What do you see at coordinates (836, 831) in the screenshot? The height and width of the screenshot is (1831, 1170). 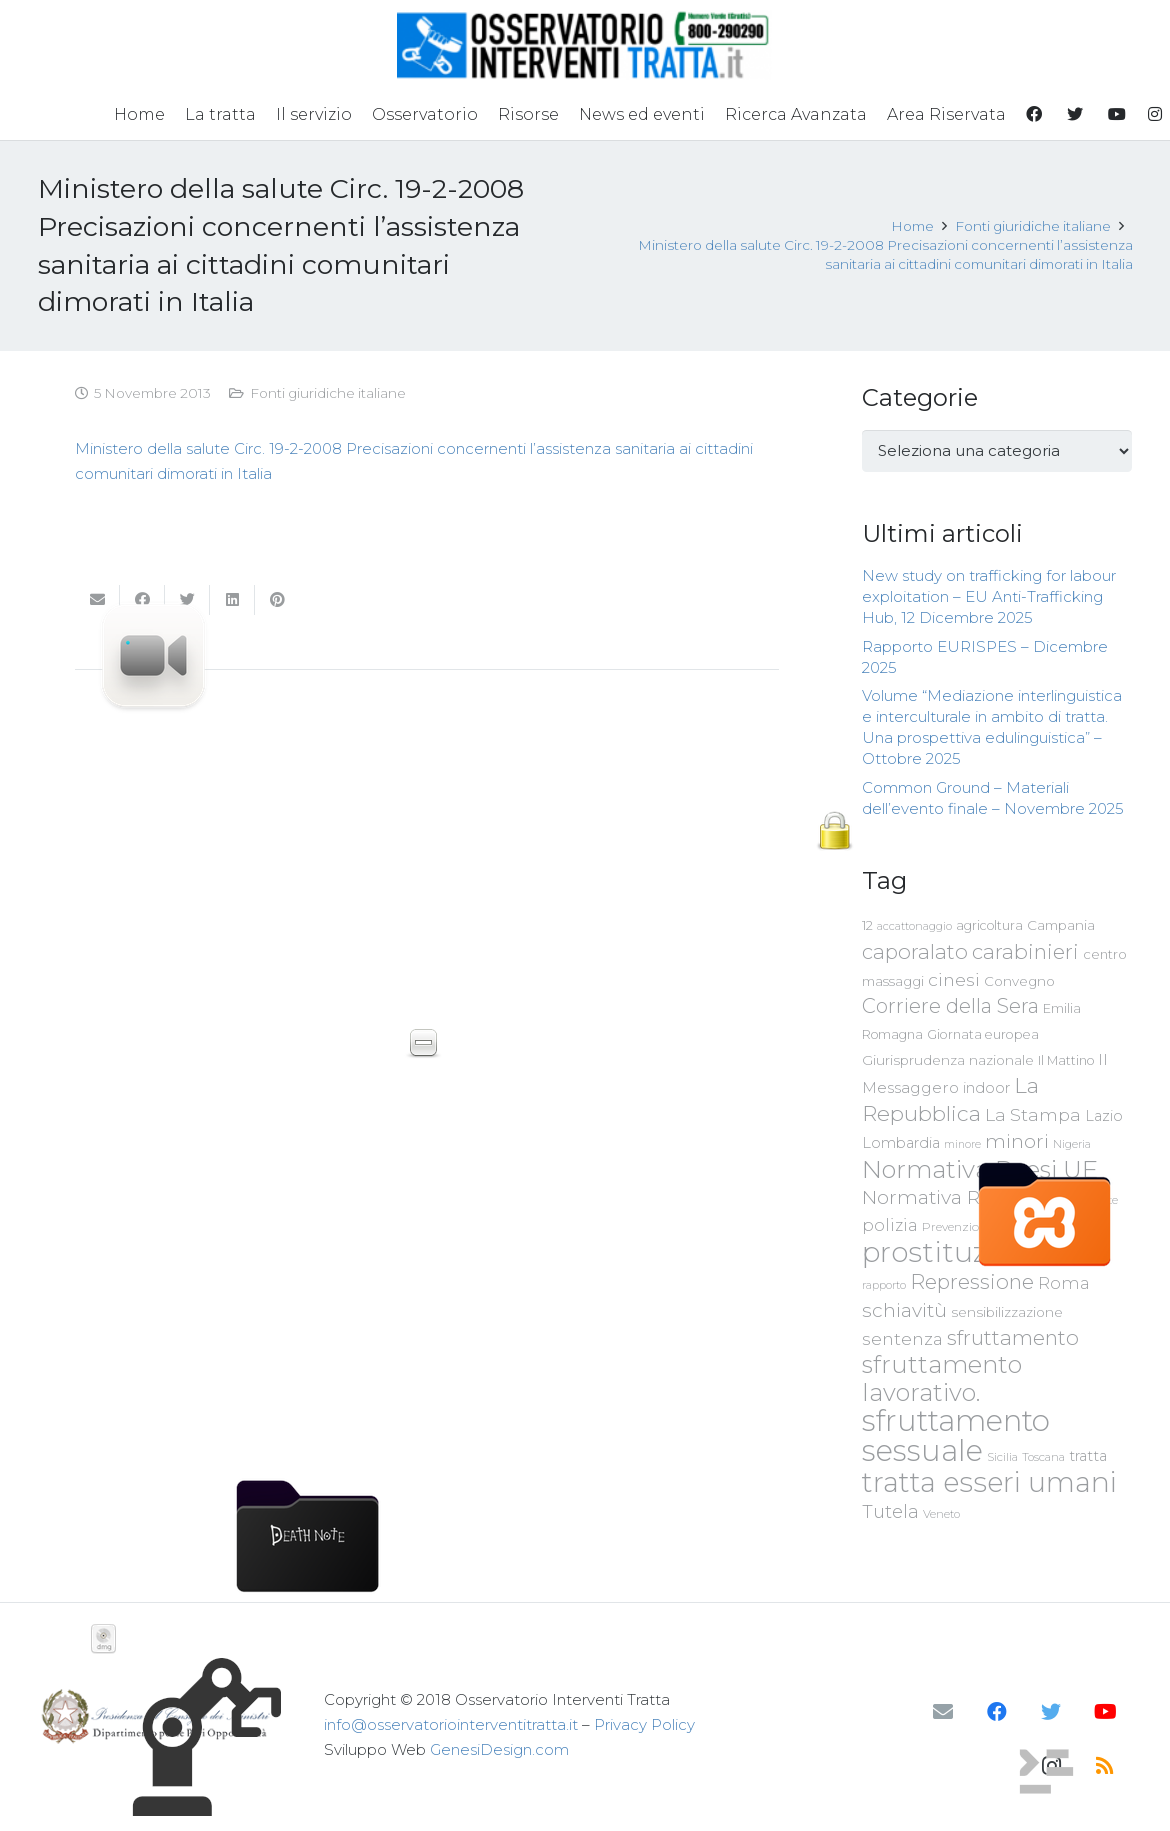 I see `indicates content or settings are locked` at bounding box center [836, 831].